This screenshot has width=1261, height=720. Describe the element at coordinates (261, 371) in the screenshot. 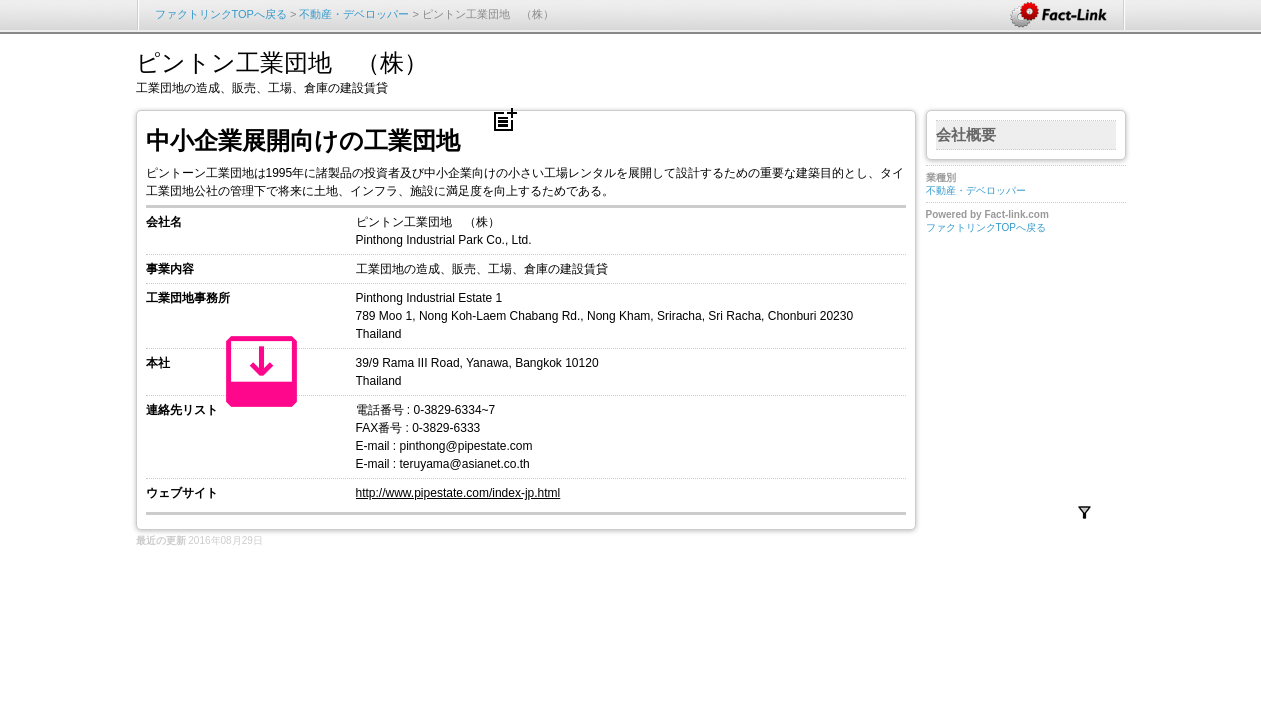

I see `dock panel to bottom of editor` at that location.